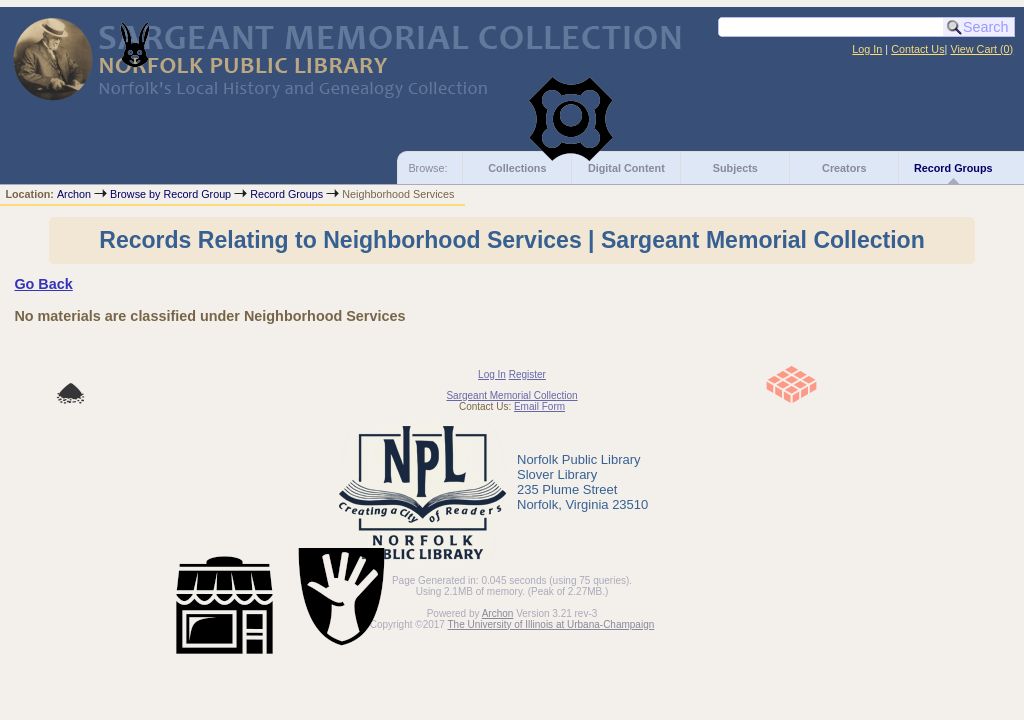  What do you see at coordinates (791, 384) in the screenshot?
I see `select or place a platform tile` at bounding box center [791, 384].